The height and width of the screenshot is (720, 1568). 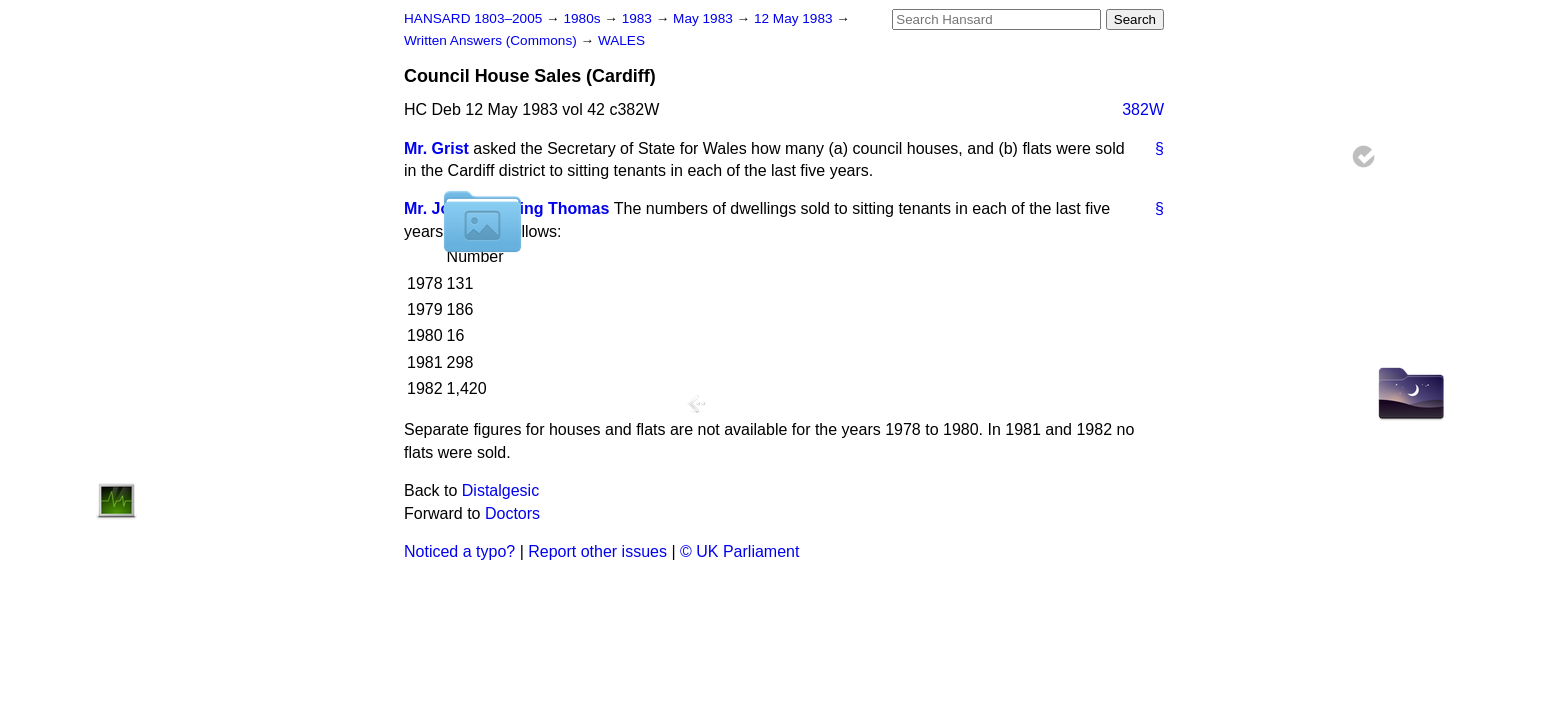 What do you see at coordinates (1411, 395) in the screenshot?
I see `open pictures folder` at bounding box center [1411, 395].